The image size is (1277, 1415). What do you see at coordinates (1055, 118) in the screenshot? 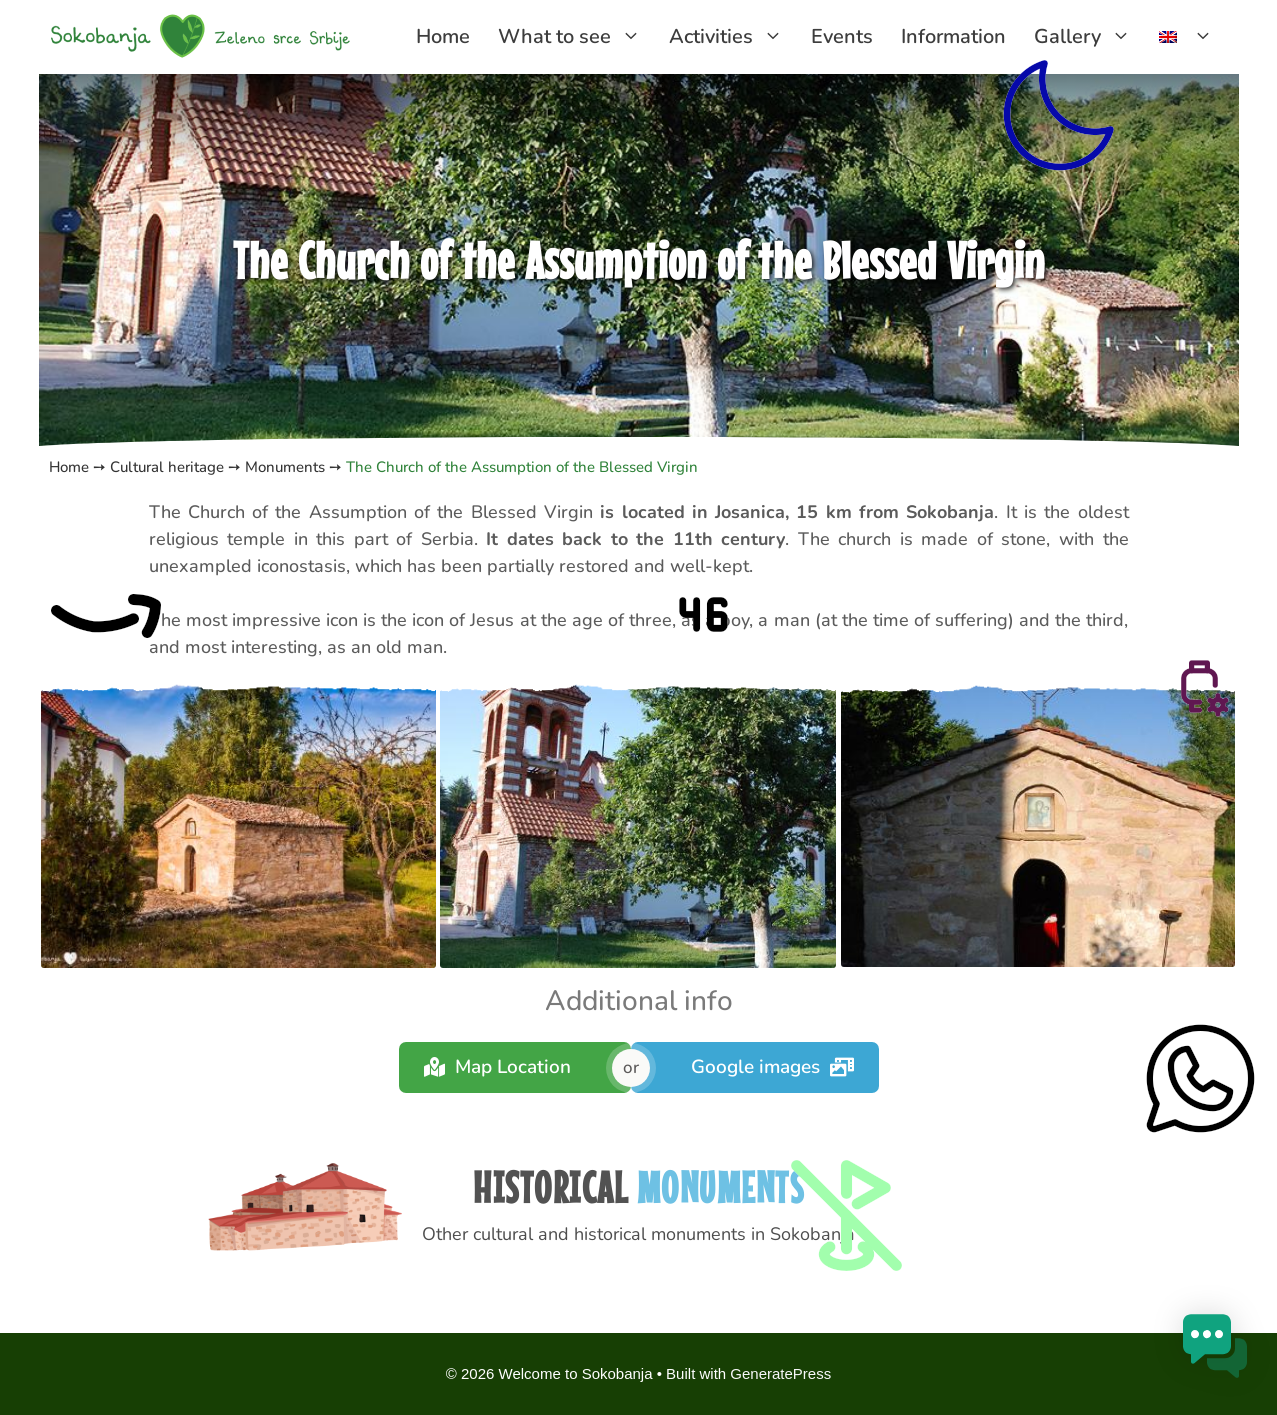
I see `toggle dark mode or night theme` at bounding box center [1055, 118].